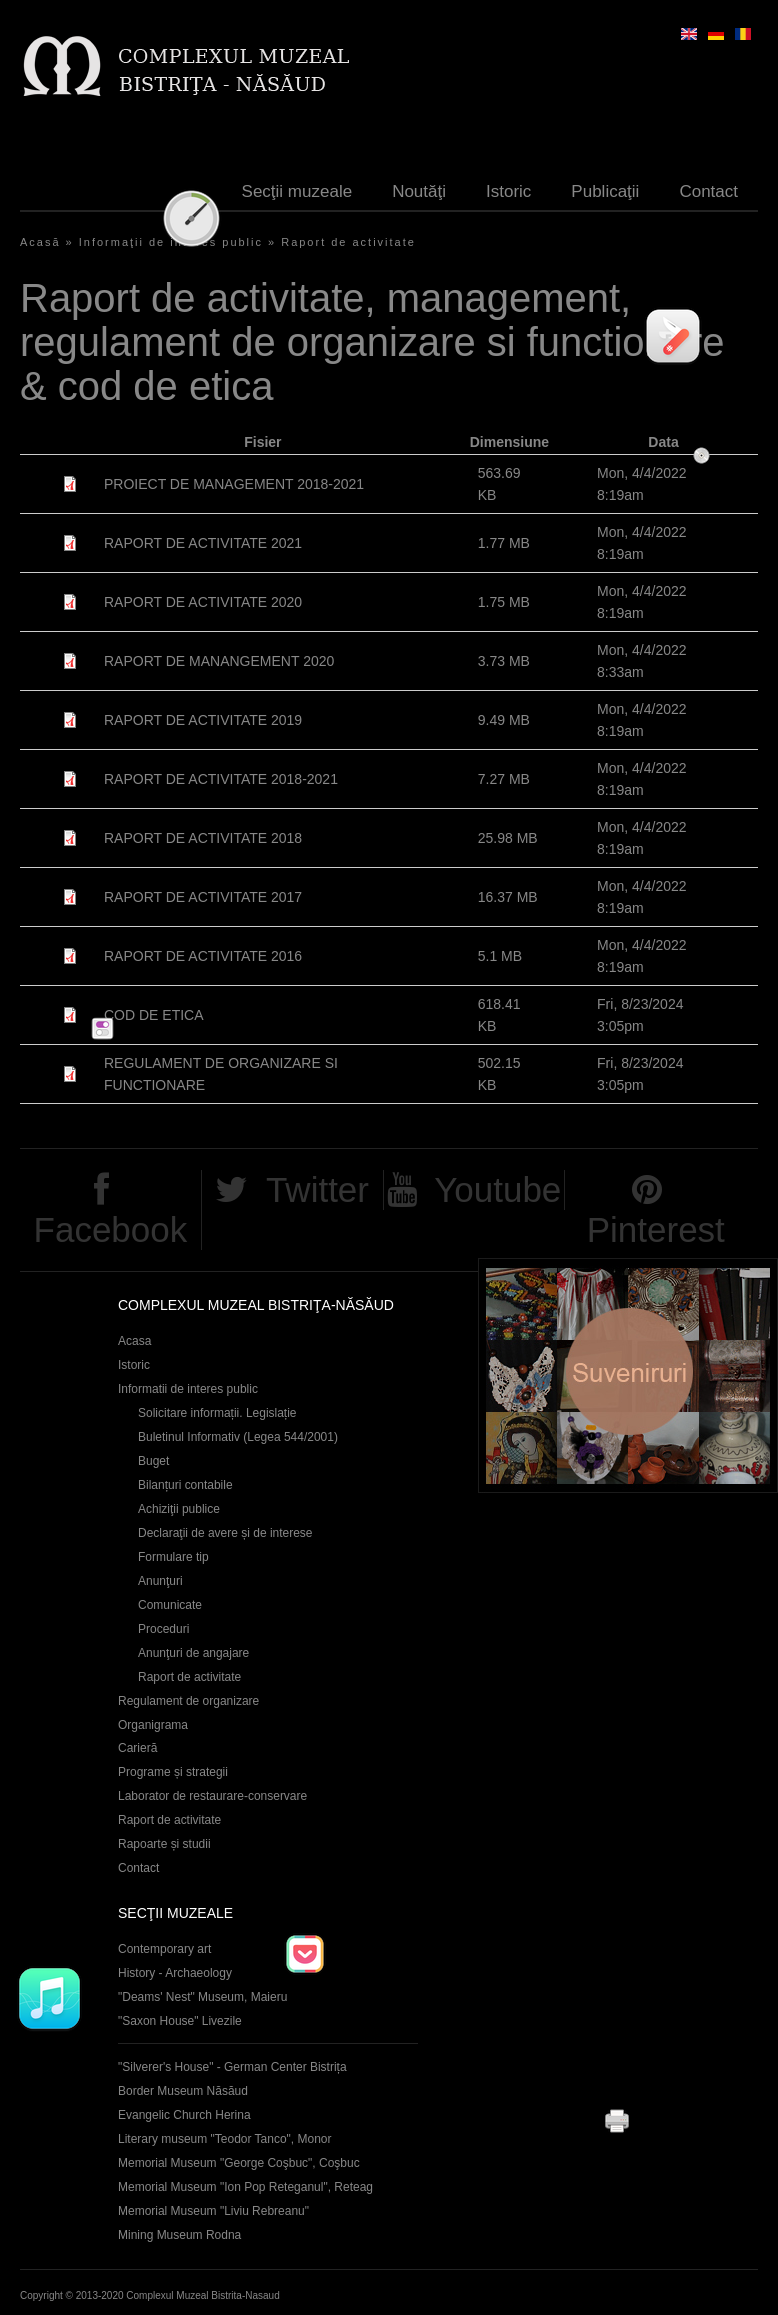 The image size is (778, 2315). Describe the element at coordinates (701, 455) in the screenshot. I see `access cd/dvd rewritable drive` at that location.